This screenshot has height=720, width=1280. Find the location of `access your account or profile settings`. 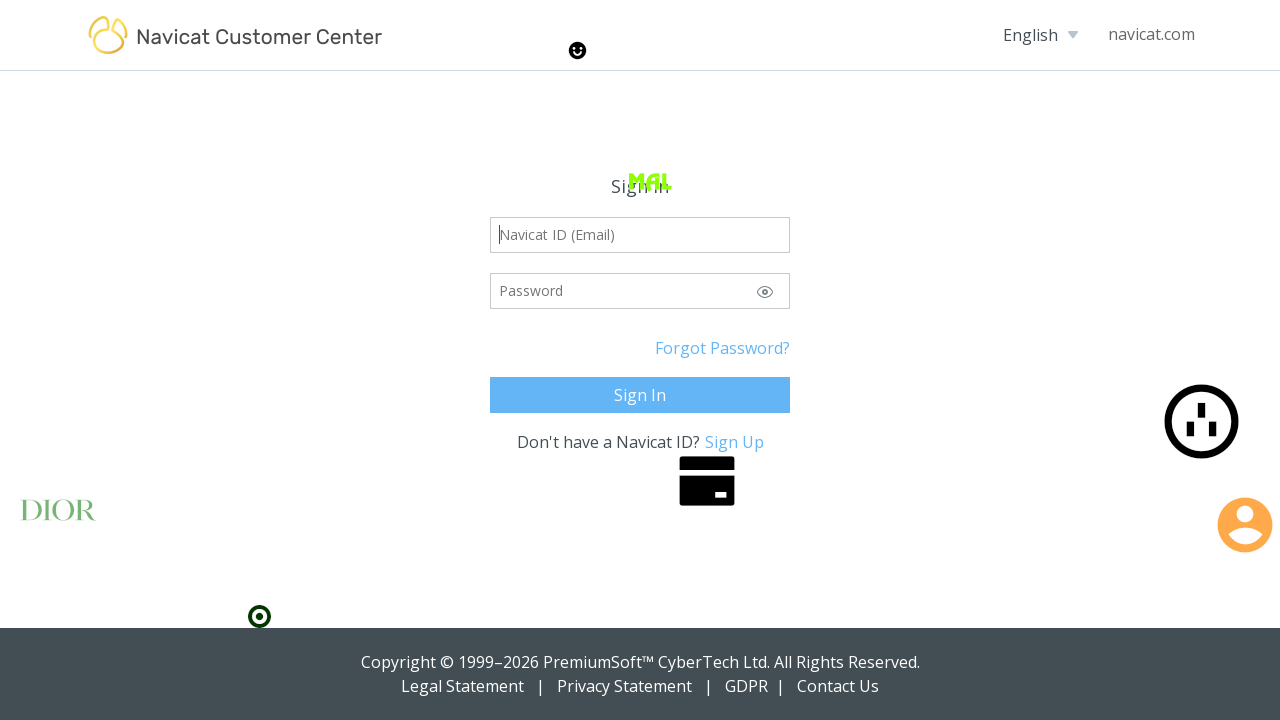

access your account or profile settings is located at coordinates (1245, 525).